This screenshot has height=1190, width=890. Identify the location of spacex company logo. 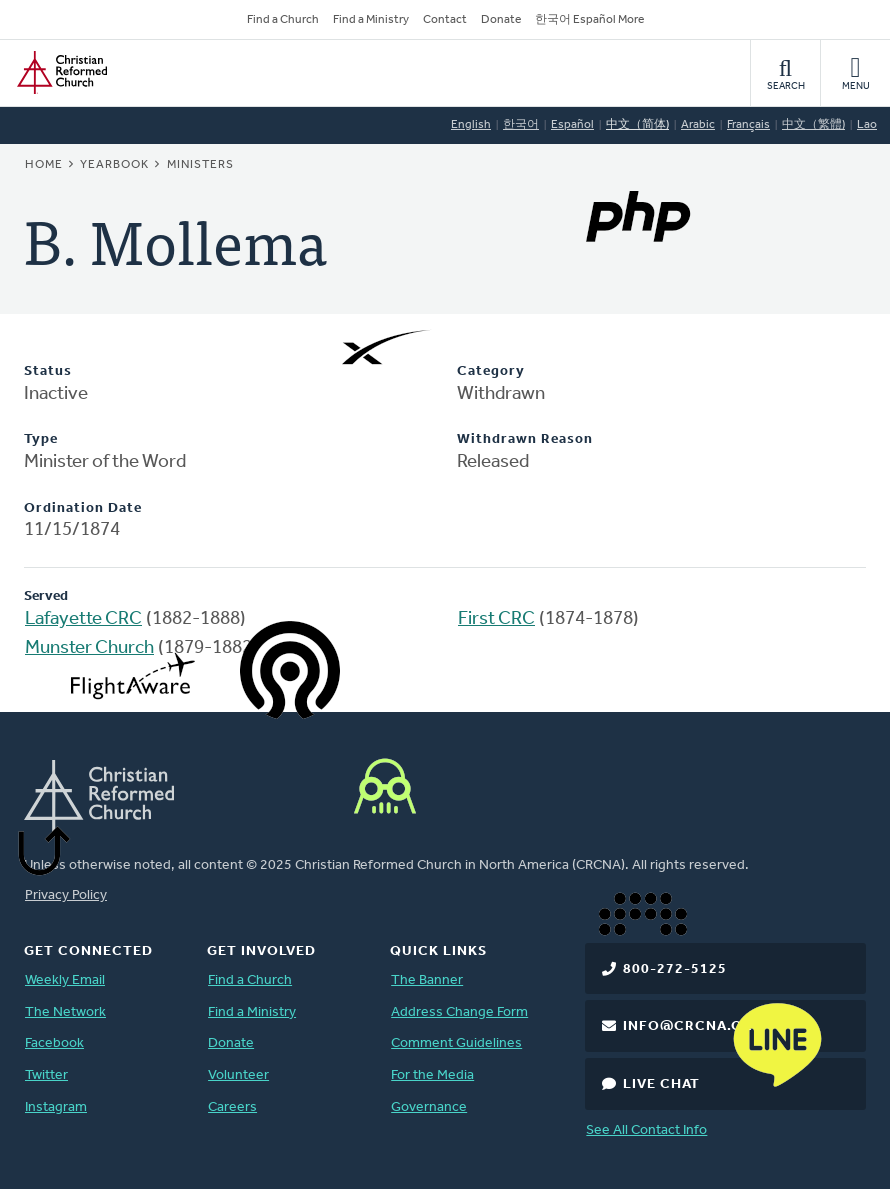
(387, 347).